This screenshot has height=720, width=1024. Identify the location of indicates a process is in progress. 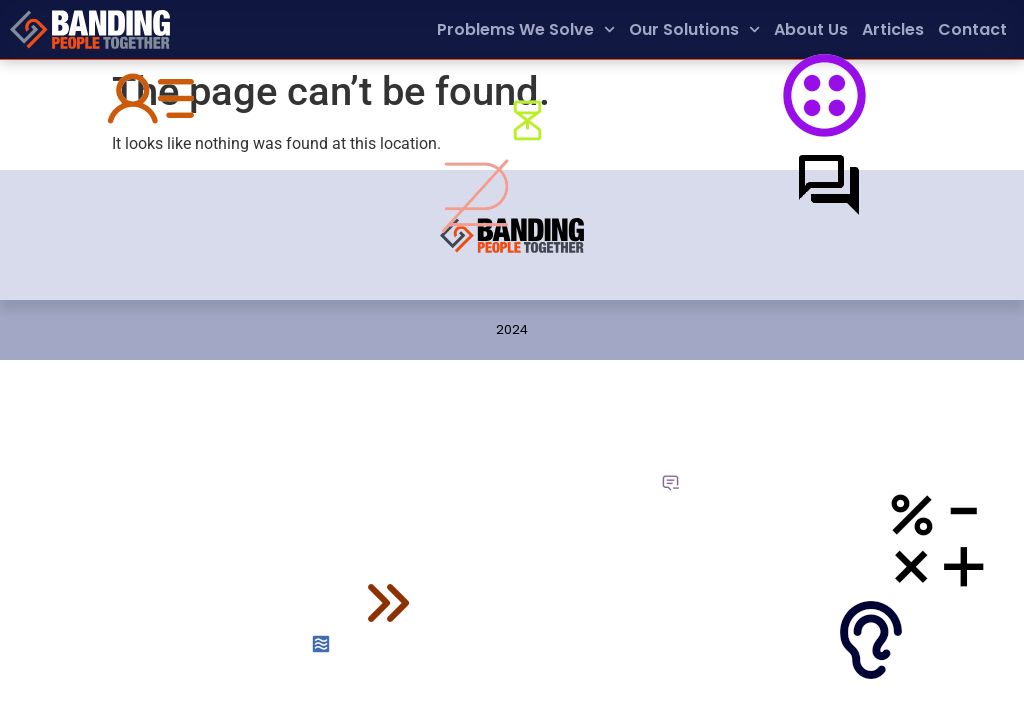
(527, 120).